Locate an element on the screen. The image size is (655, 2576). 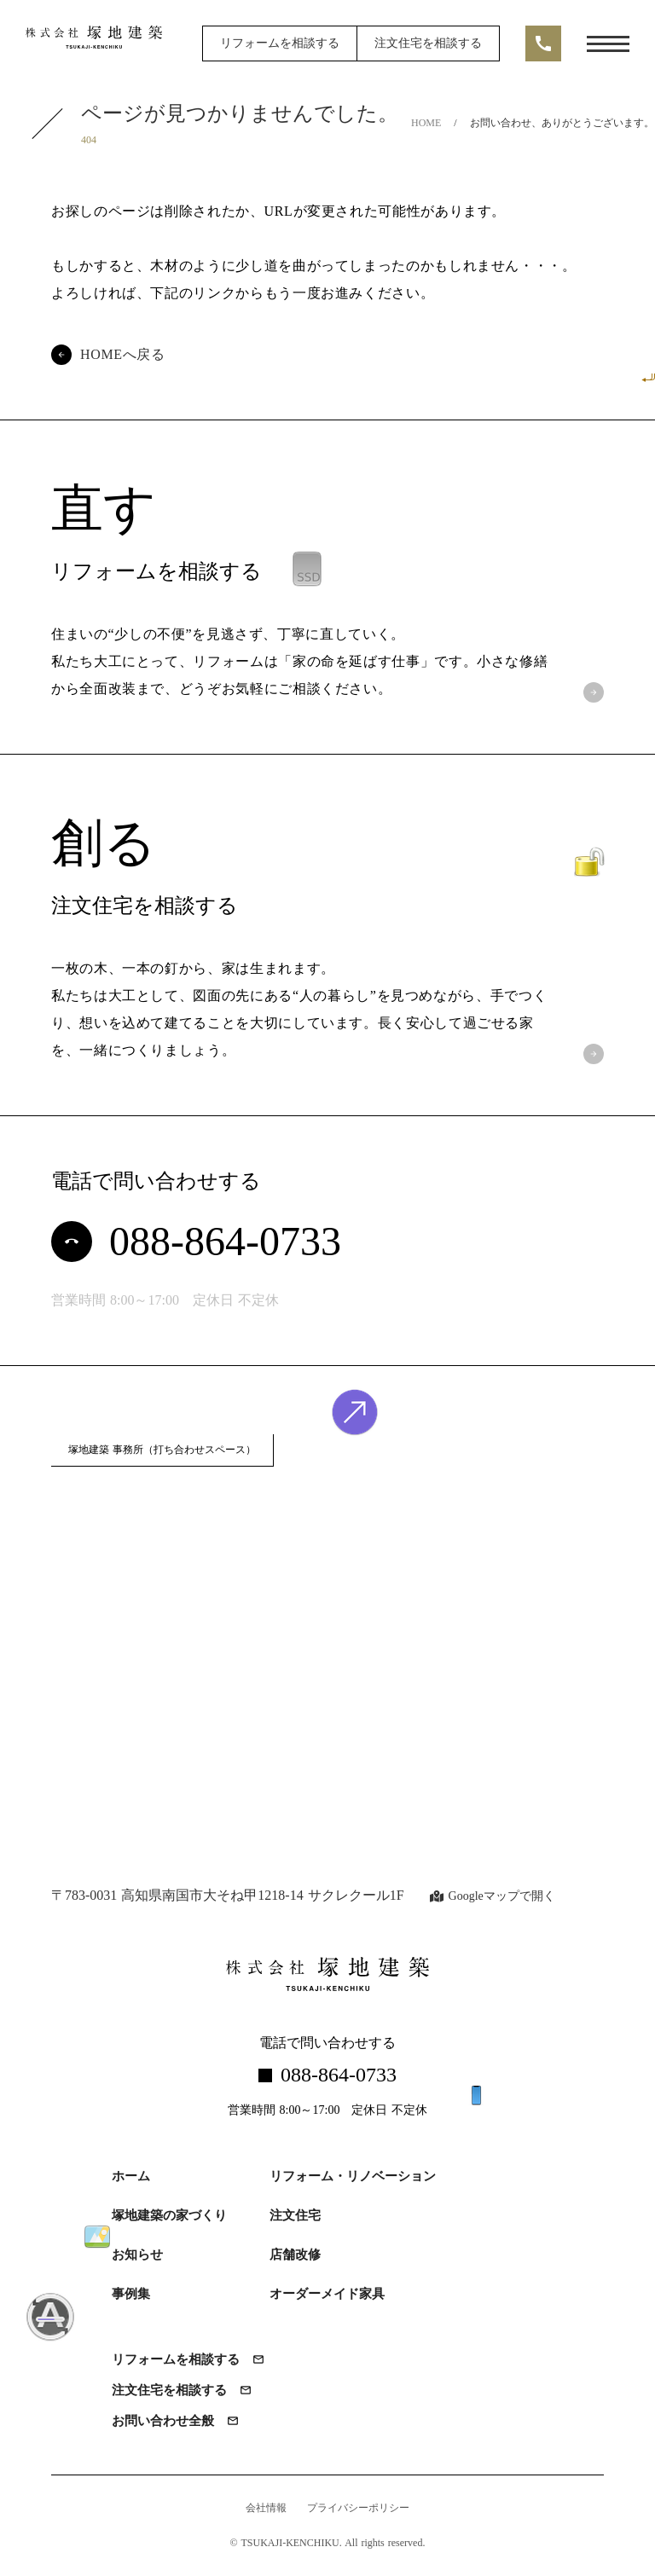
reply to all recipients of an email is located at coordinates (648, 377).